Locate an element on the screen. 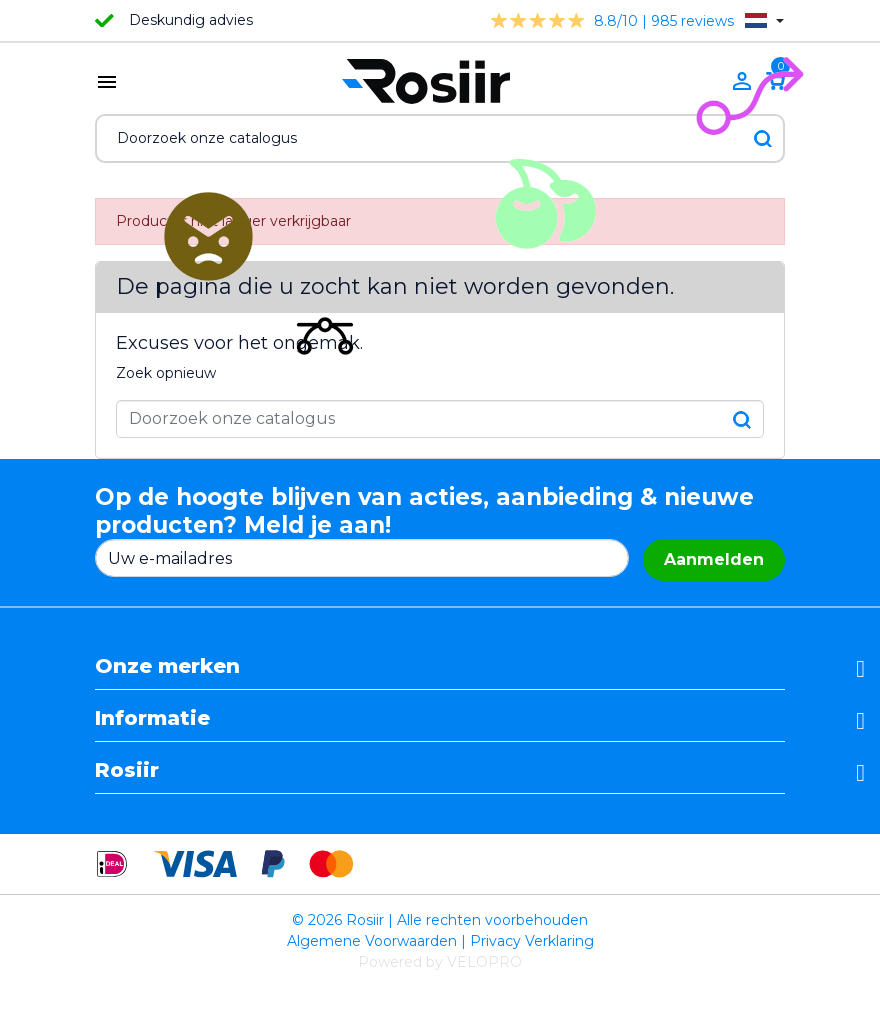 This screenshot has width=880, height=1036. edit vector path or curve is located at coordinates (325, 336).